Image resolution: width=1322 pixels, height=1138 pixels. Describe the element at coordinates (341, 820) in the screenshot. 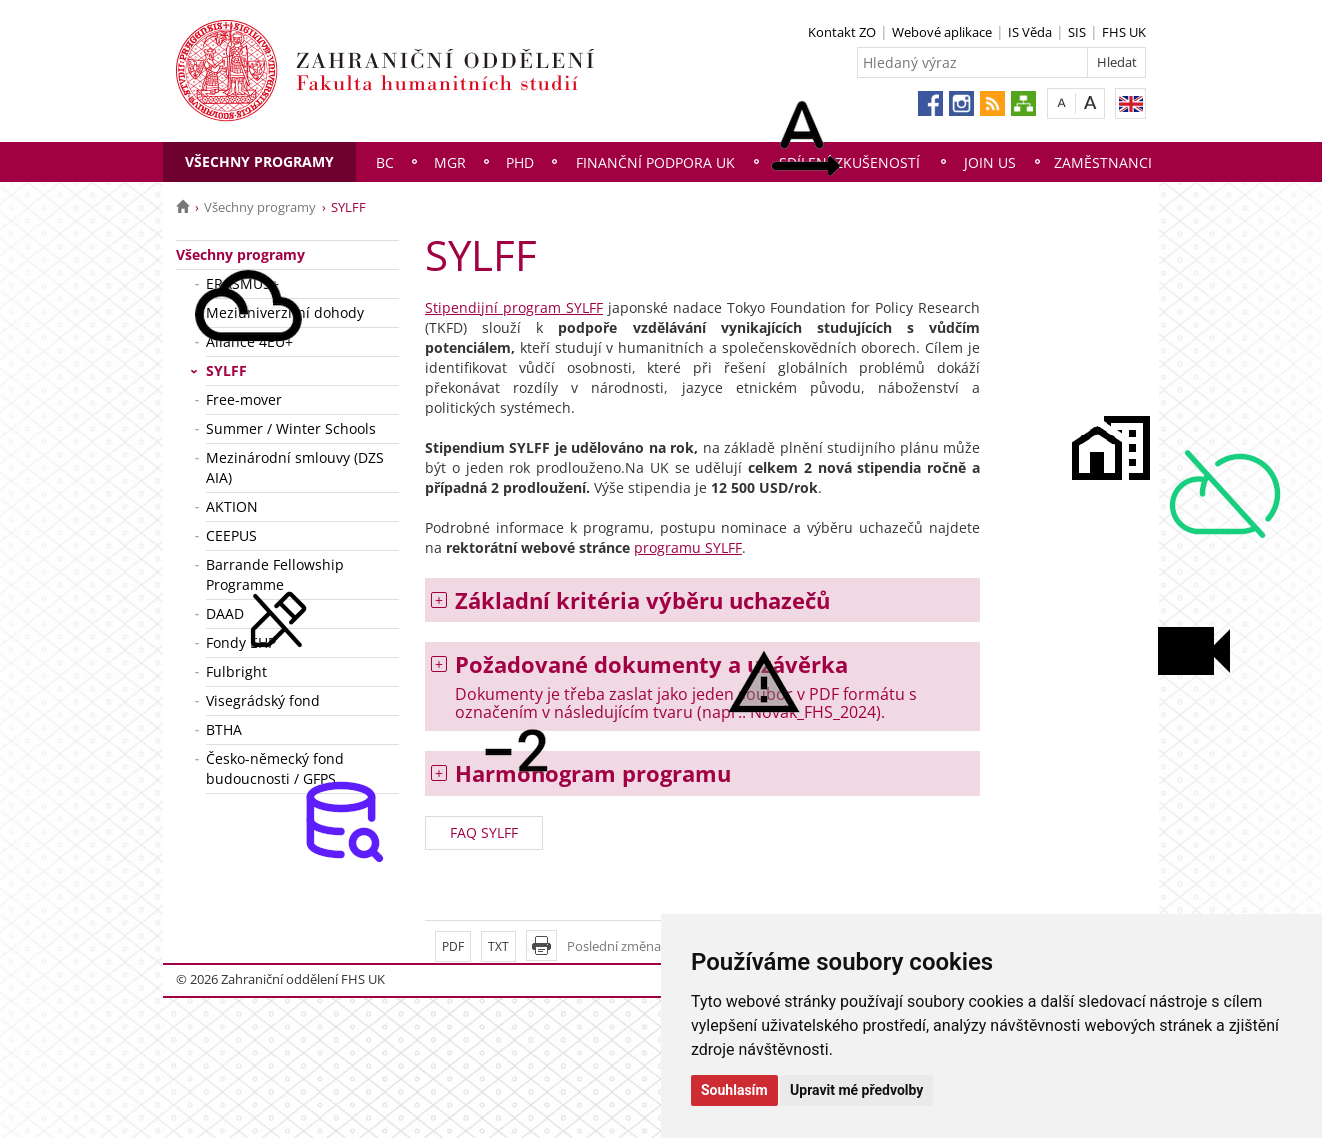

I see `search within a database` at that location.